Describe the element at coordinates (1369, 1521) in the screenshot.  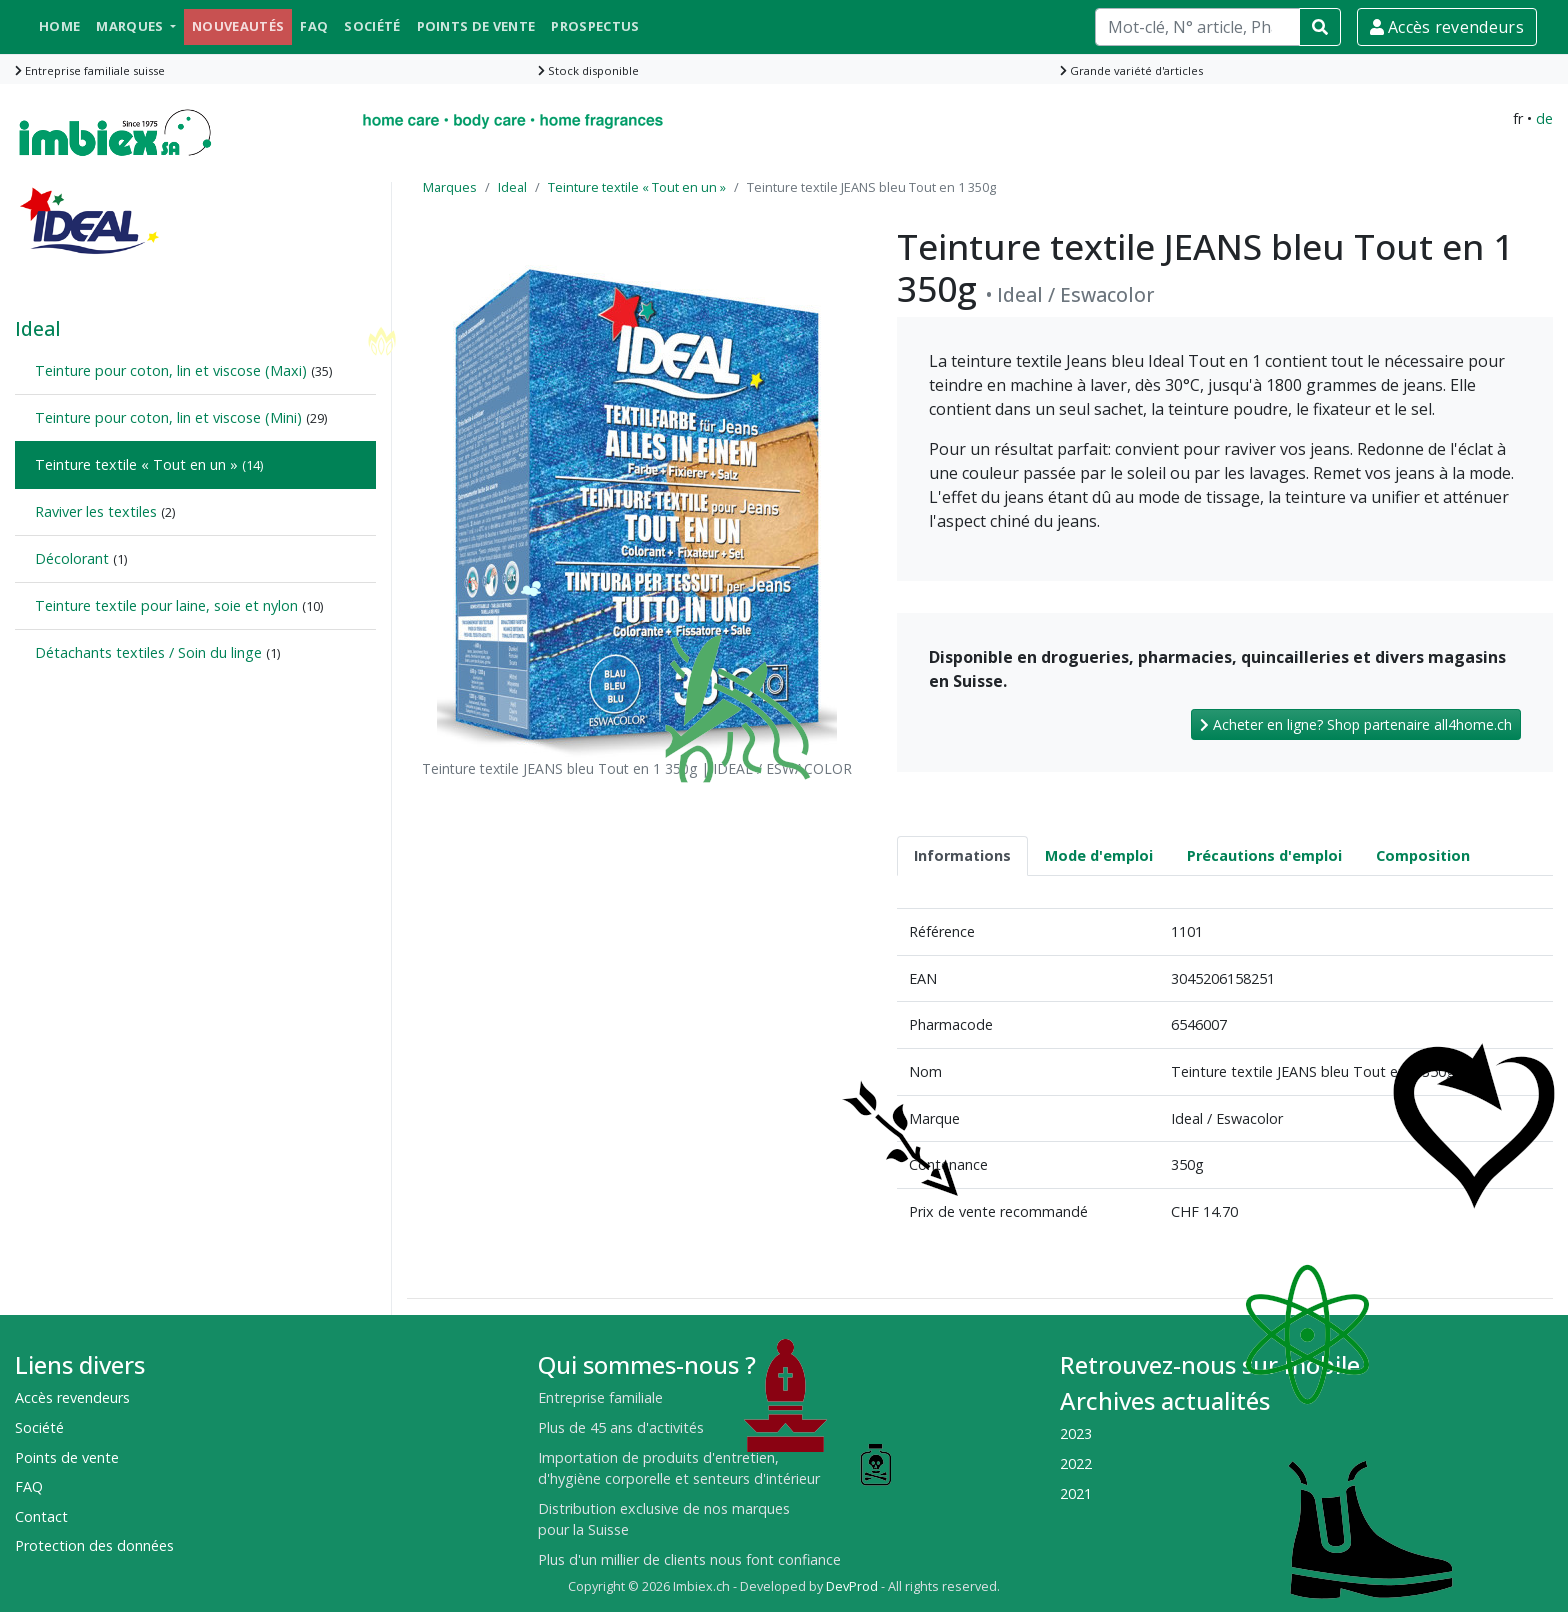
I see `browse footwear or boot options` at that location.